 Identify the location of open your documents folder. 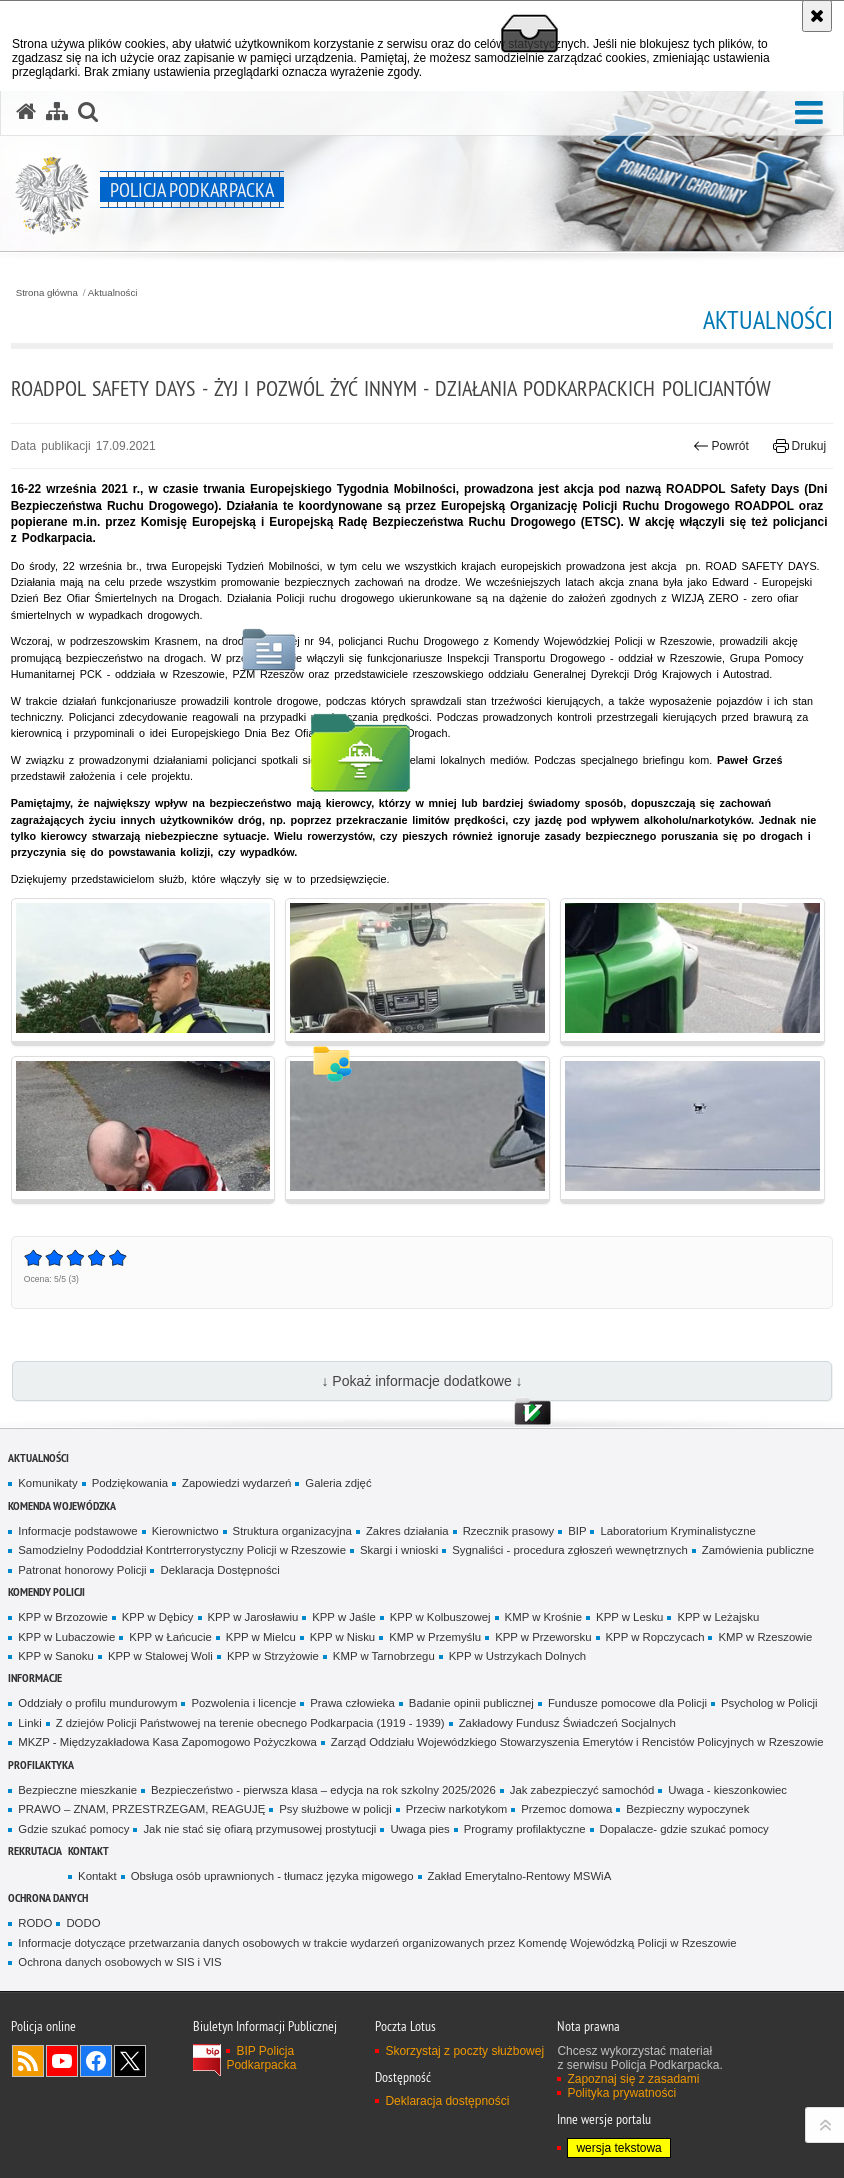
(269, 651).